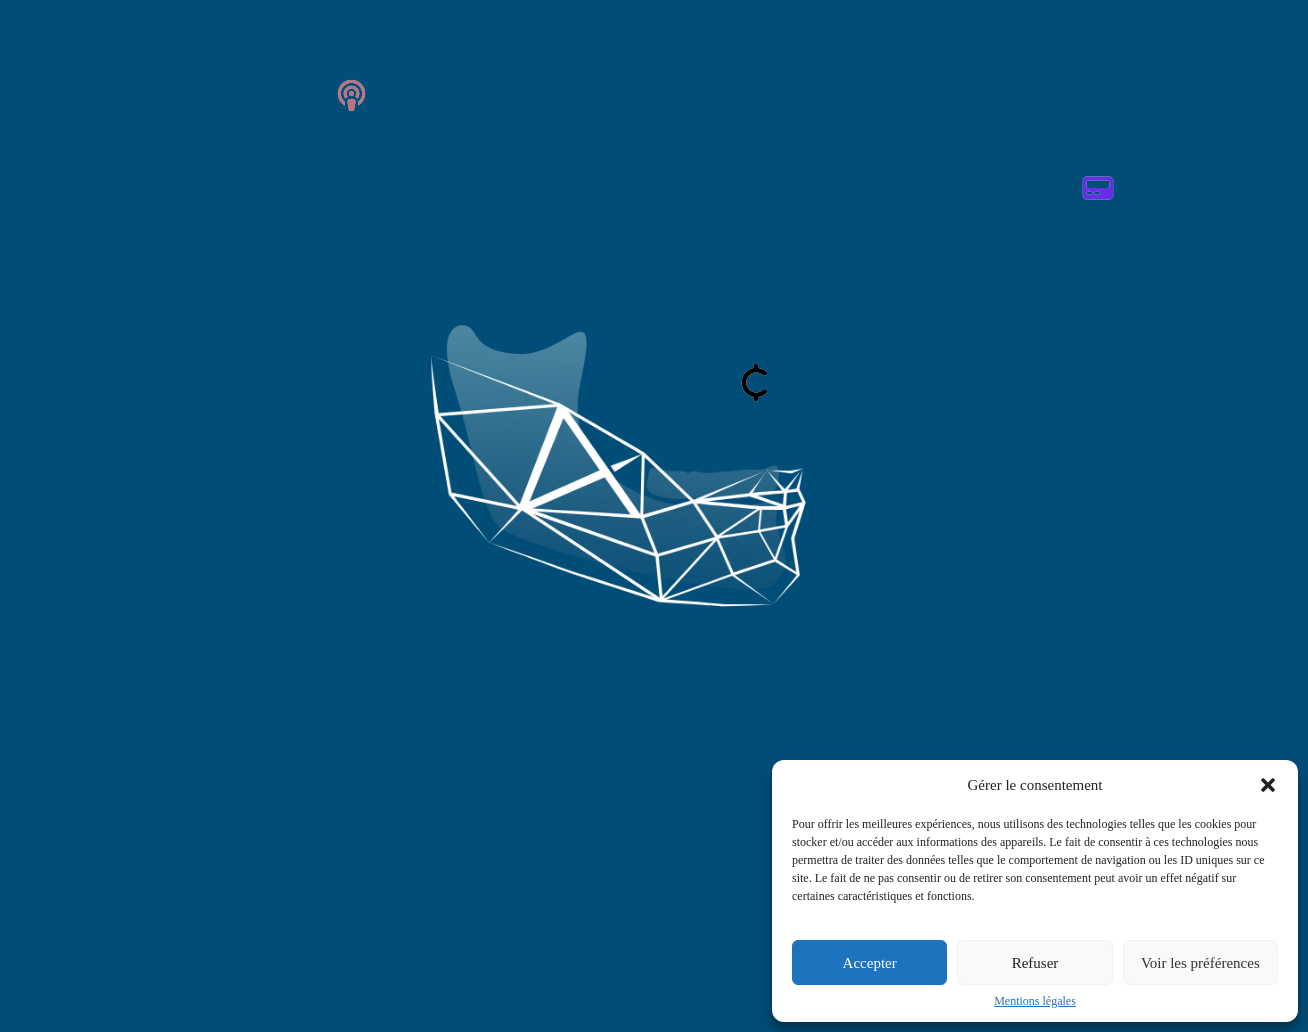 This screenshot has height=1032, width=1308. What do you see at coordinates (1098, 188) in the screenshot?
I see `indicates pager or beeper device` at bounding box center [1098, 188].